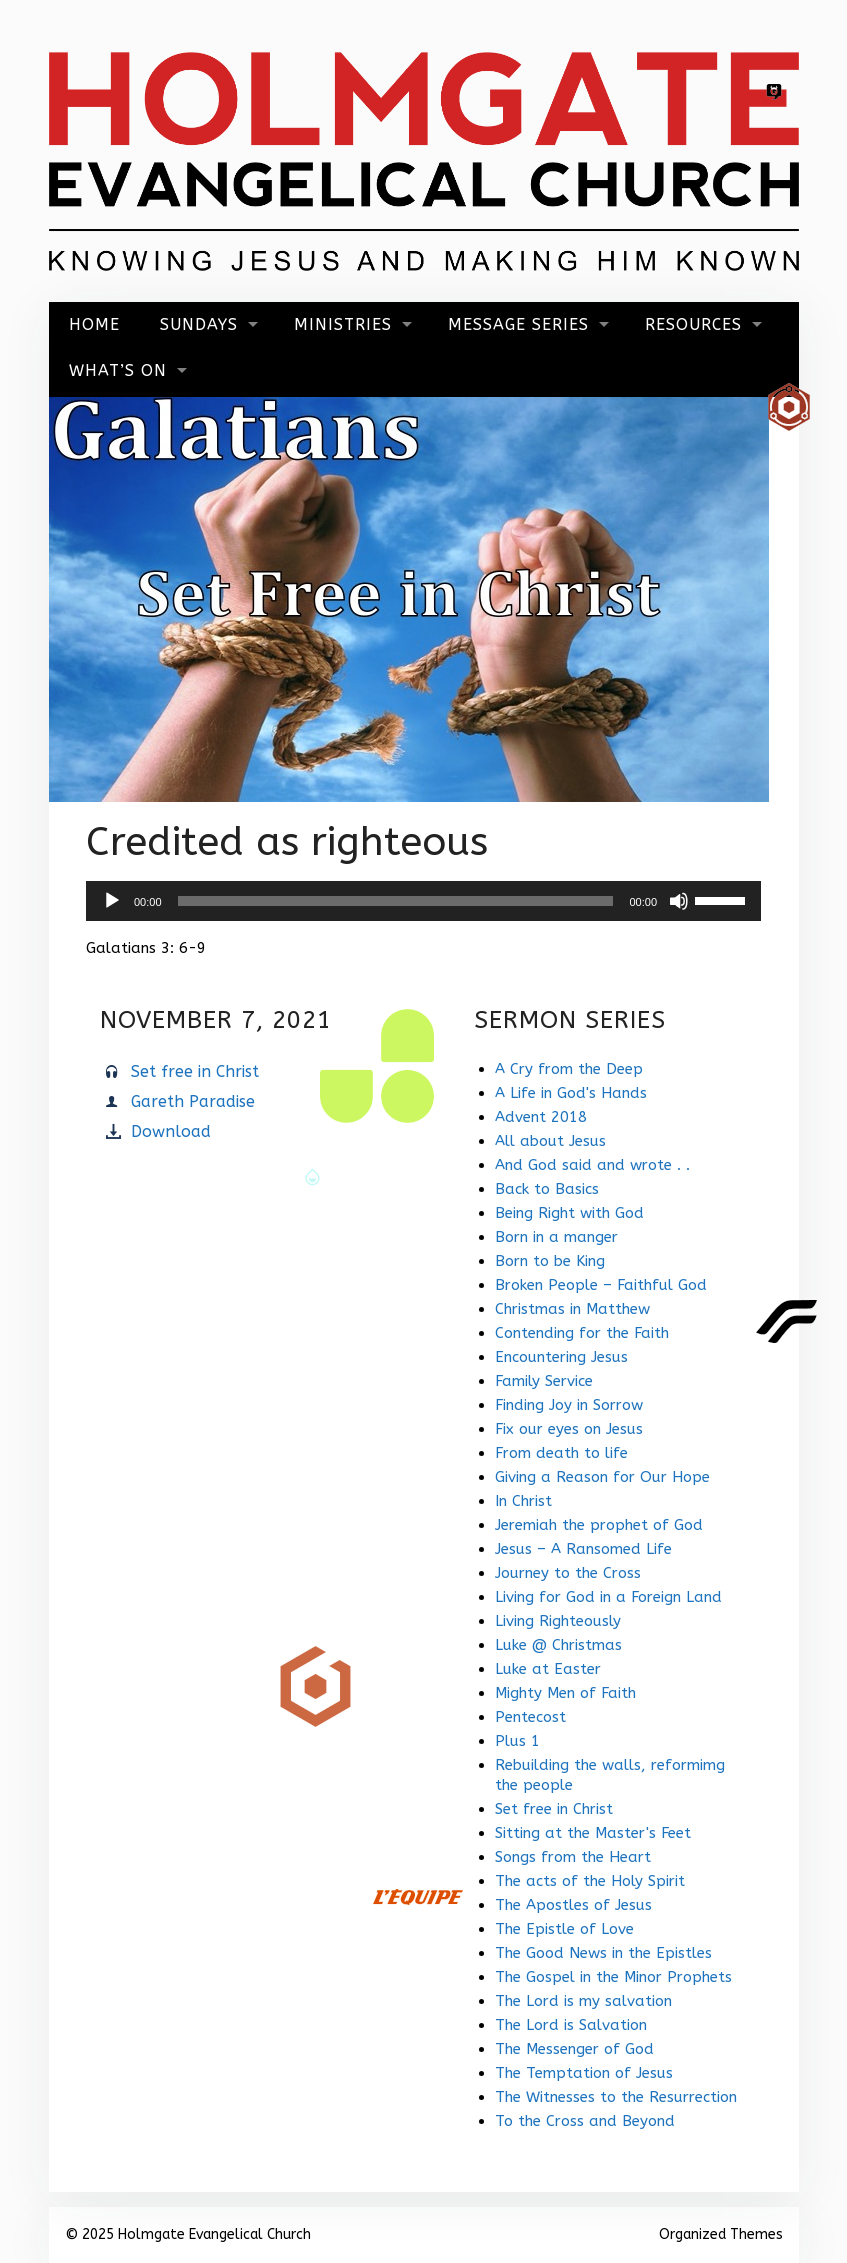  Describe the element at coordinates (418, 1897) in the screenshot. I see `link to L'Équipe sports news website` at that location.